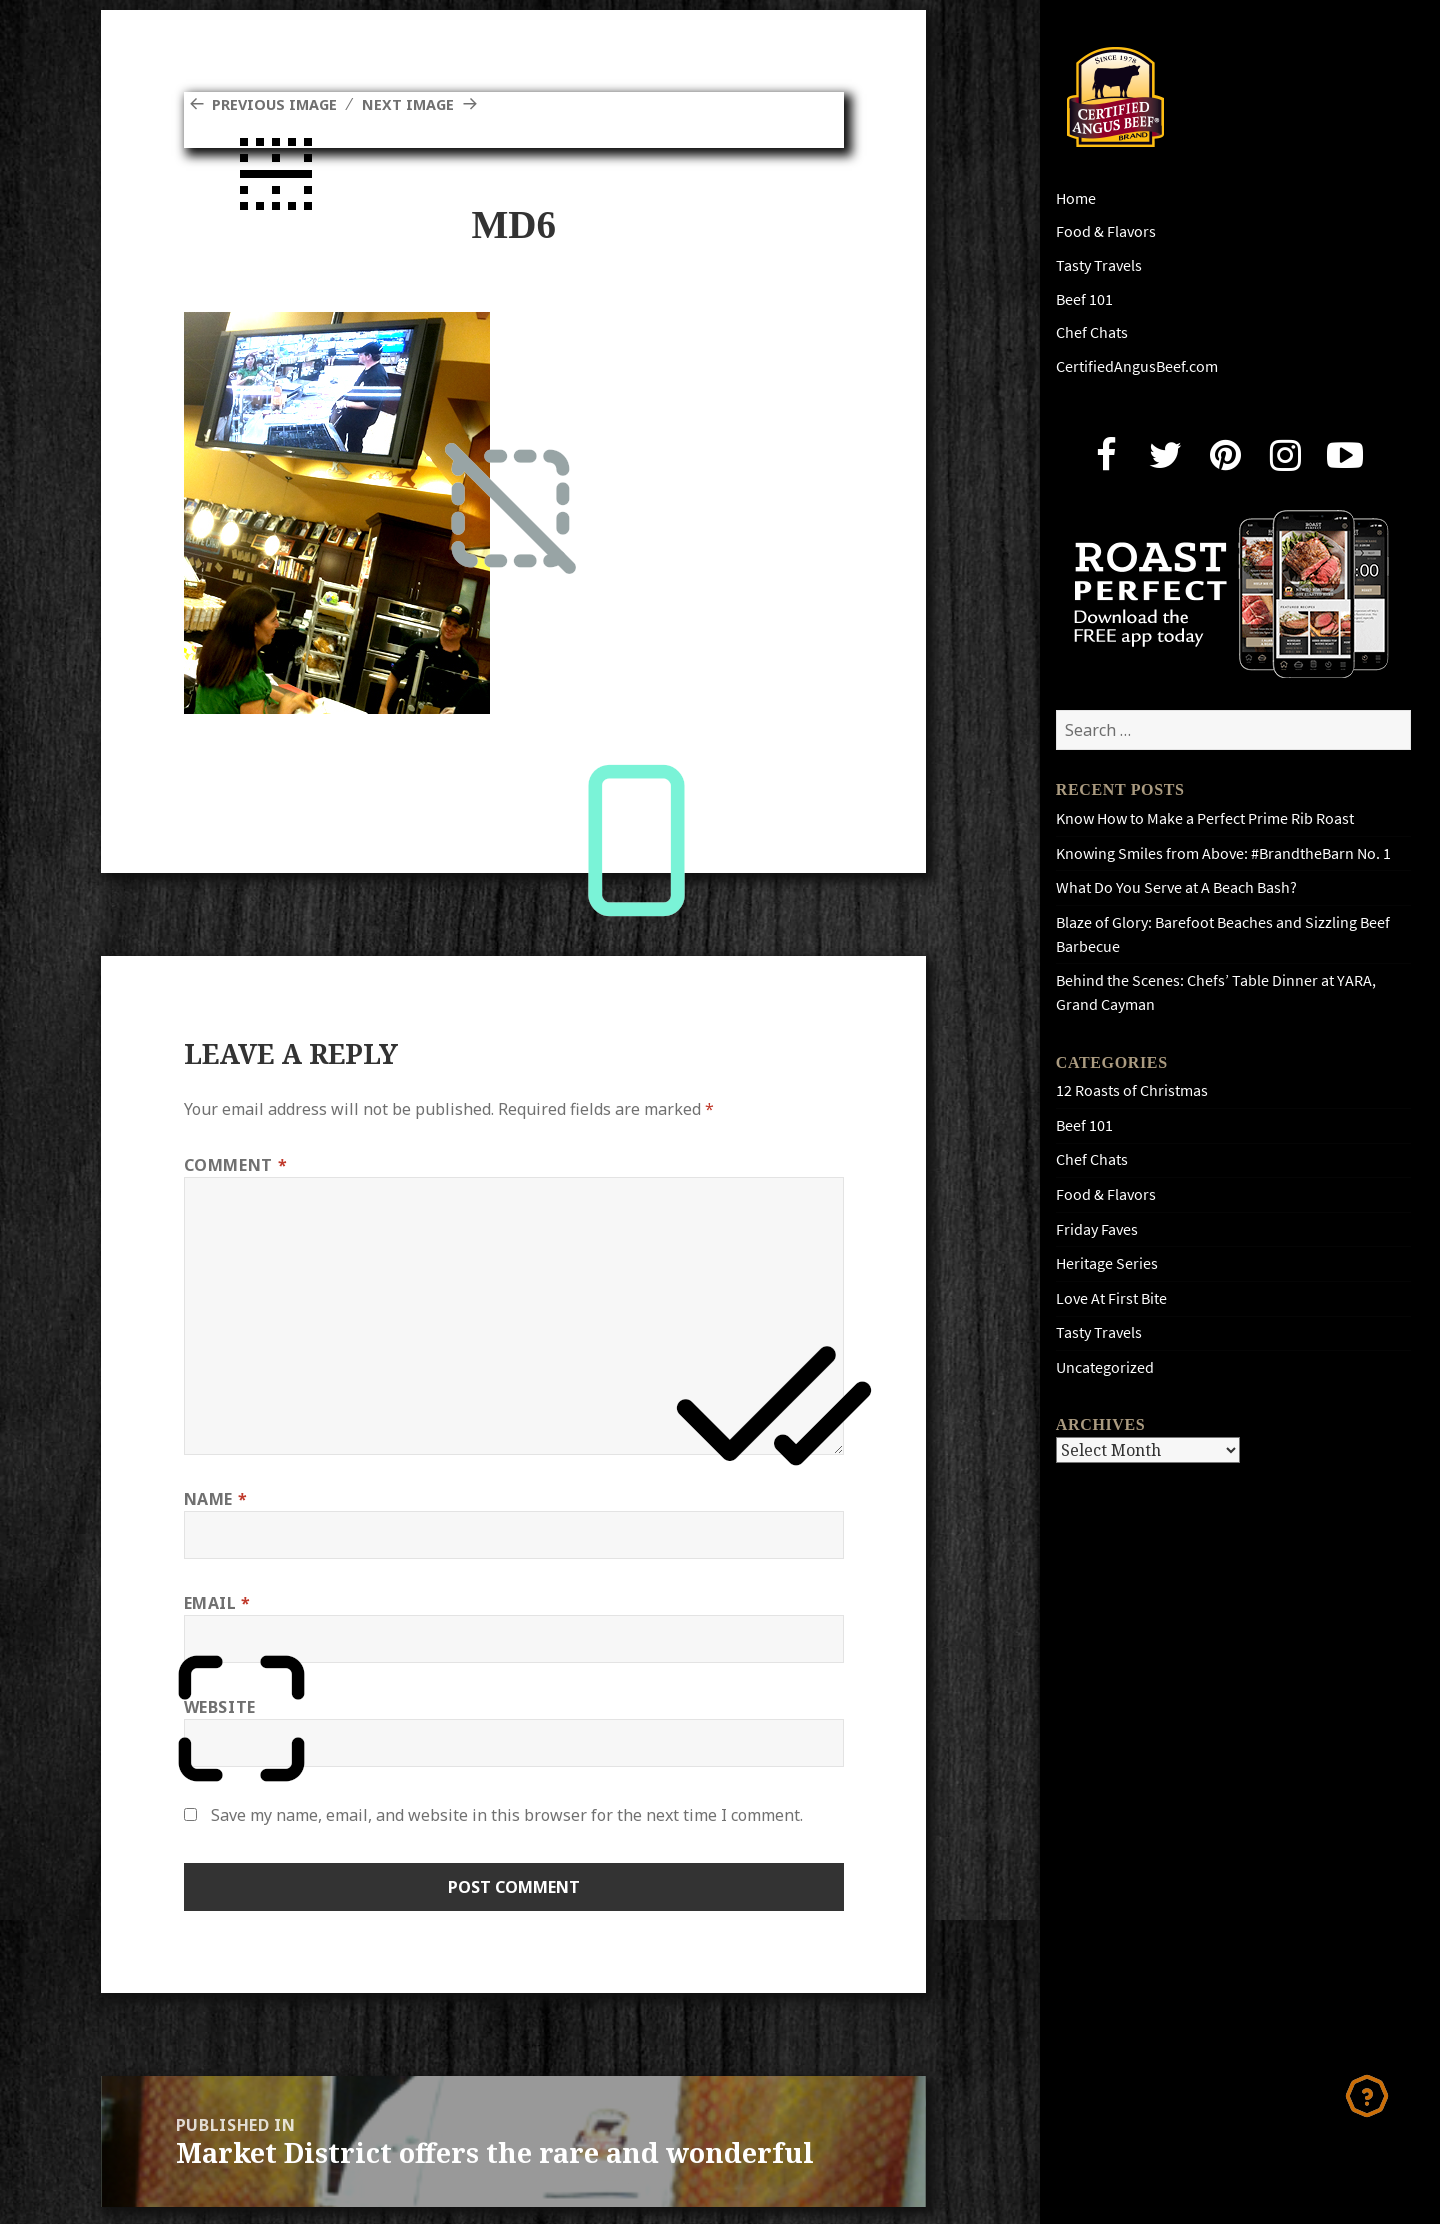  Describe the element at coordinates (510, 508) in the screenshot. I see `disable marquee selection tool` at that location.